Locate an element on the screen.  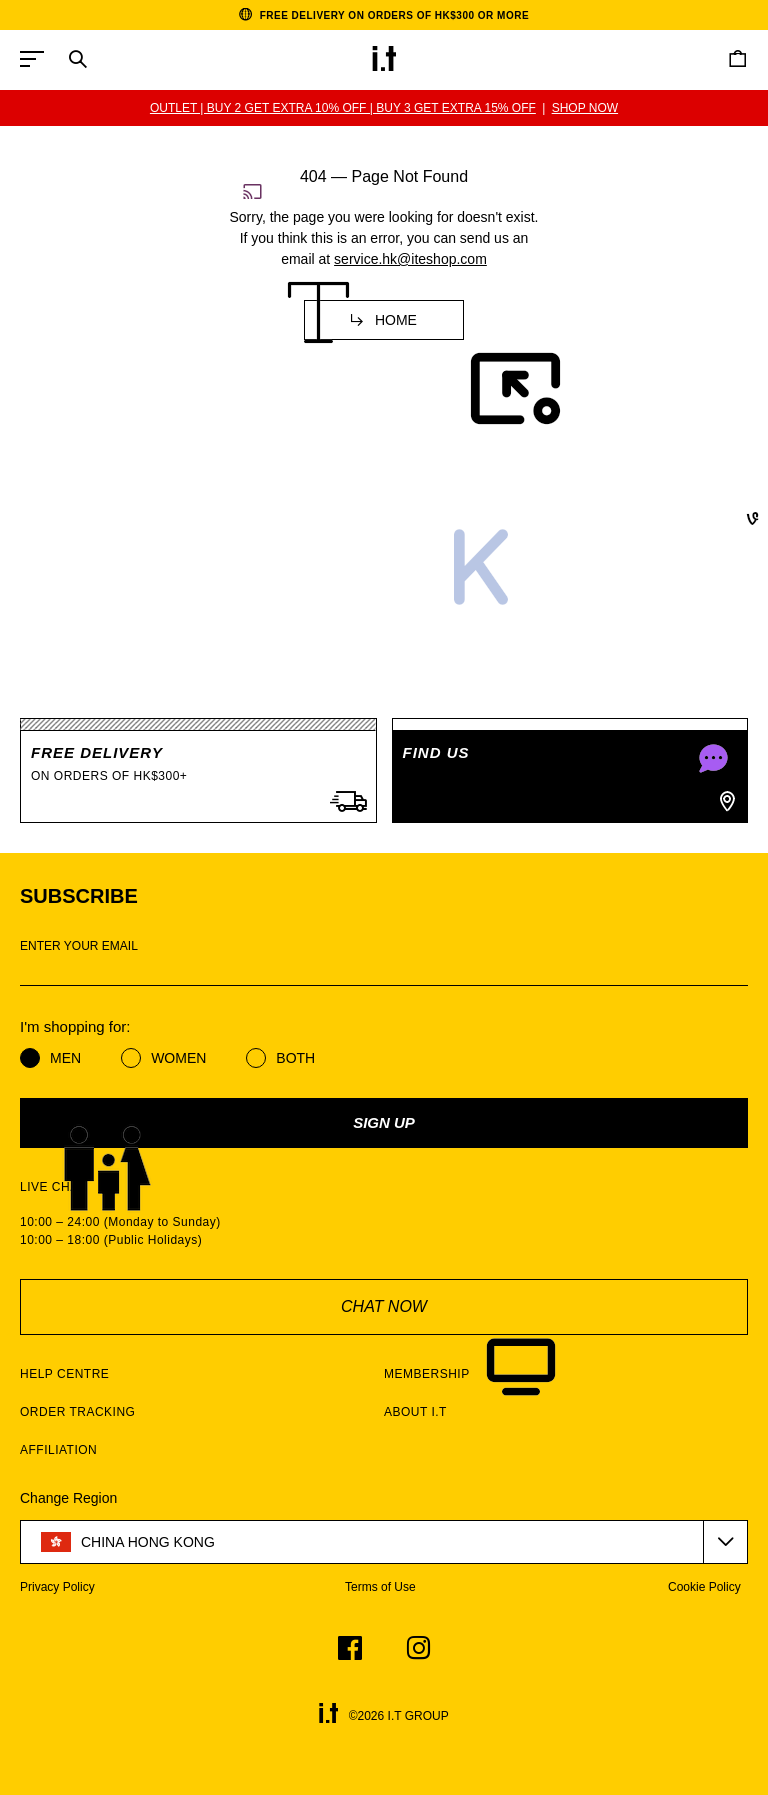
indicates family restroom facility nearby is located at coordinates (106, 1168).